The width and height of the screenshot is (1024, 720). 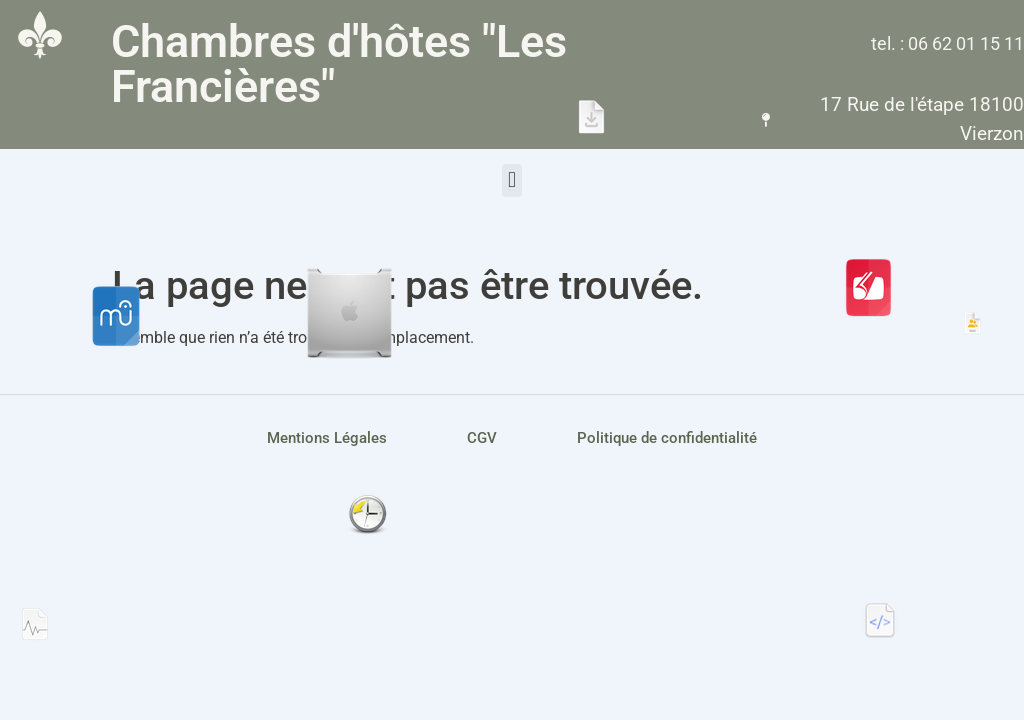 What do you see at coordinates (880, 620) in the screenshot?
I see `an HTML or web document file` at bounding box center [880, 620].